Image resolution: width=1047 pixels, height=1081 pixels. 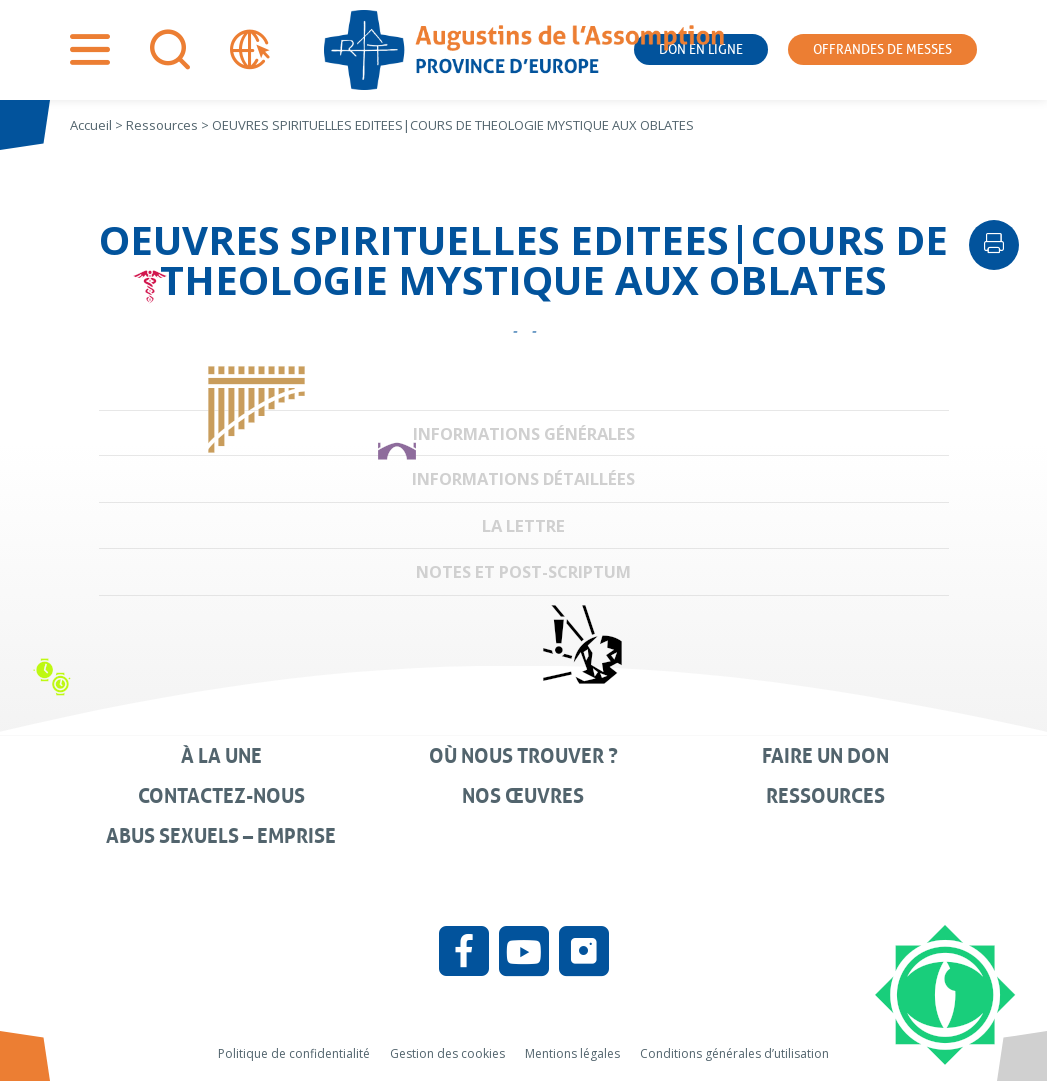 I want to click on activate surveillance or watch mode, so click(x=945, y=994).